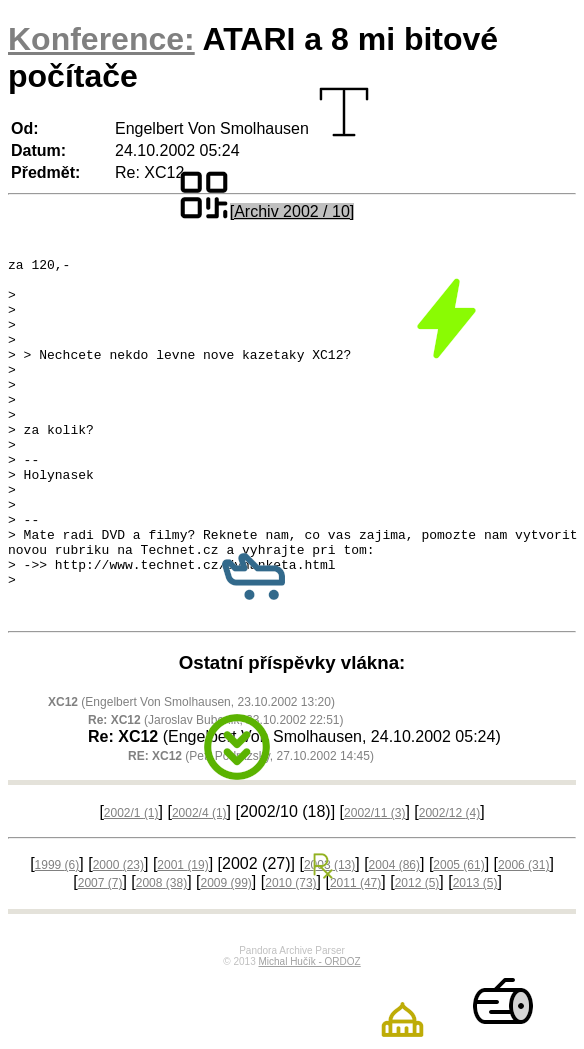  What do you see at coordinates (322, 866) in the screenshot?
I see `view prescription details` at bounding box center [322, 866].